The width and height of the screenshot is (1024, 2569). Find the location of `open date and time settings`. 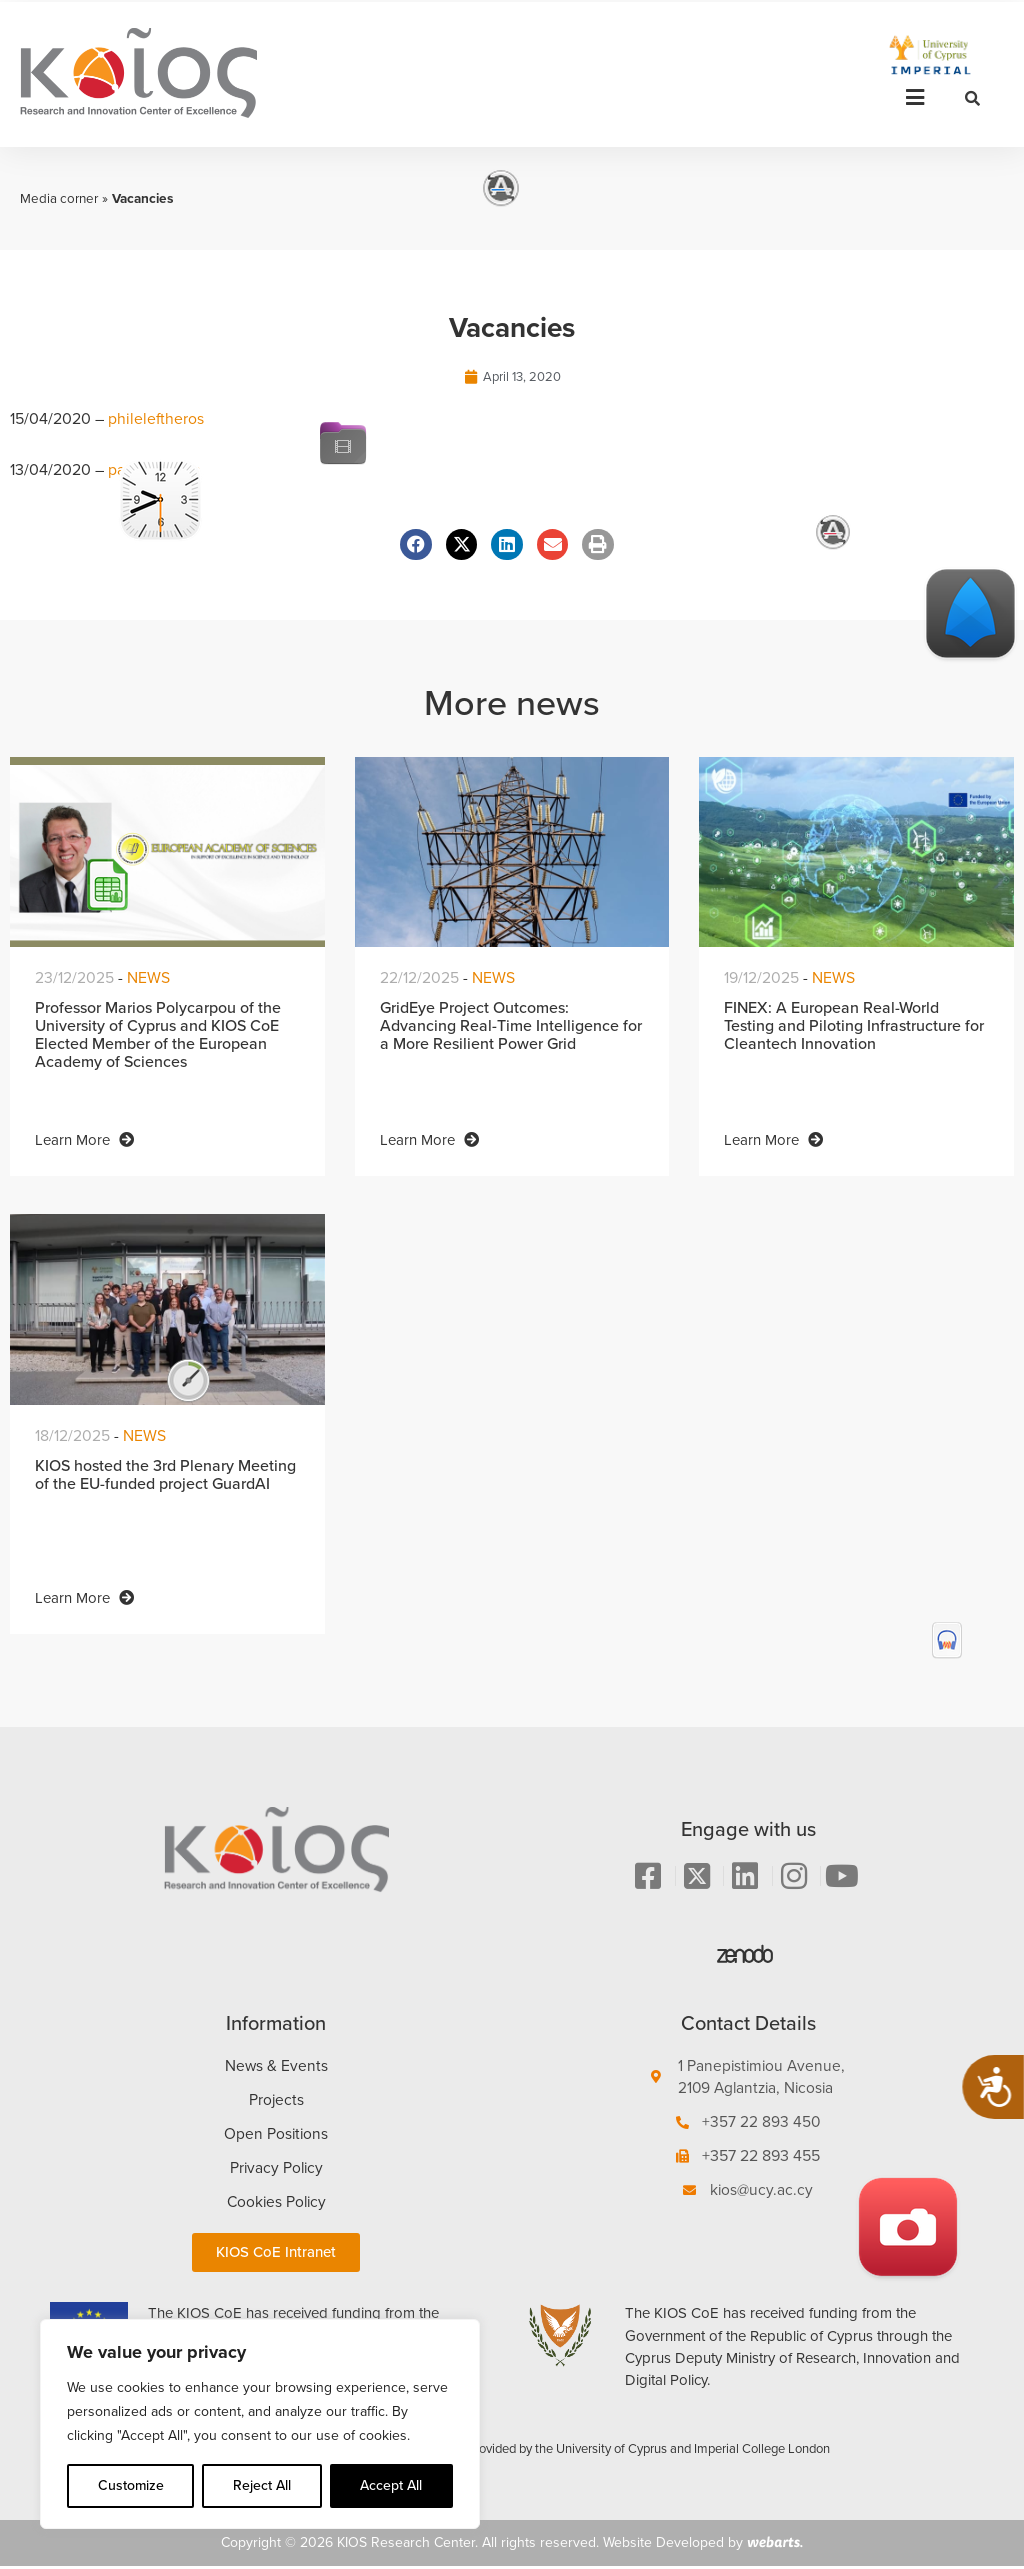

open date and time settings is located at coordinates (160, 499).